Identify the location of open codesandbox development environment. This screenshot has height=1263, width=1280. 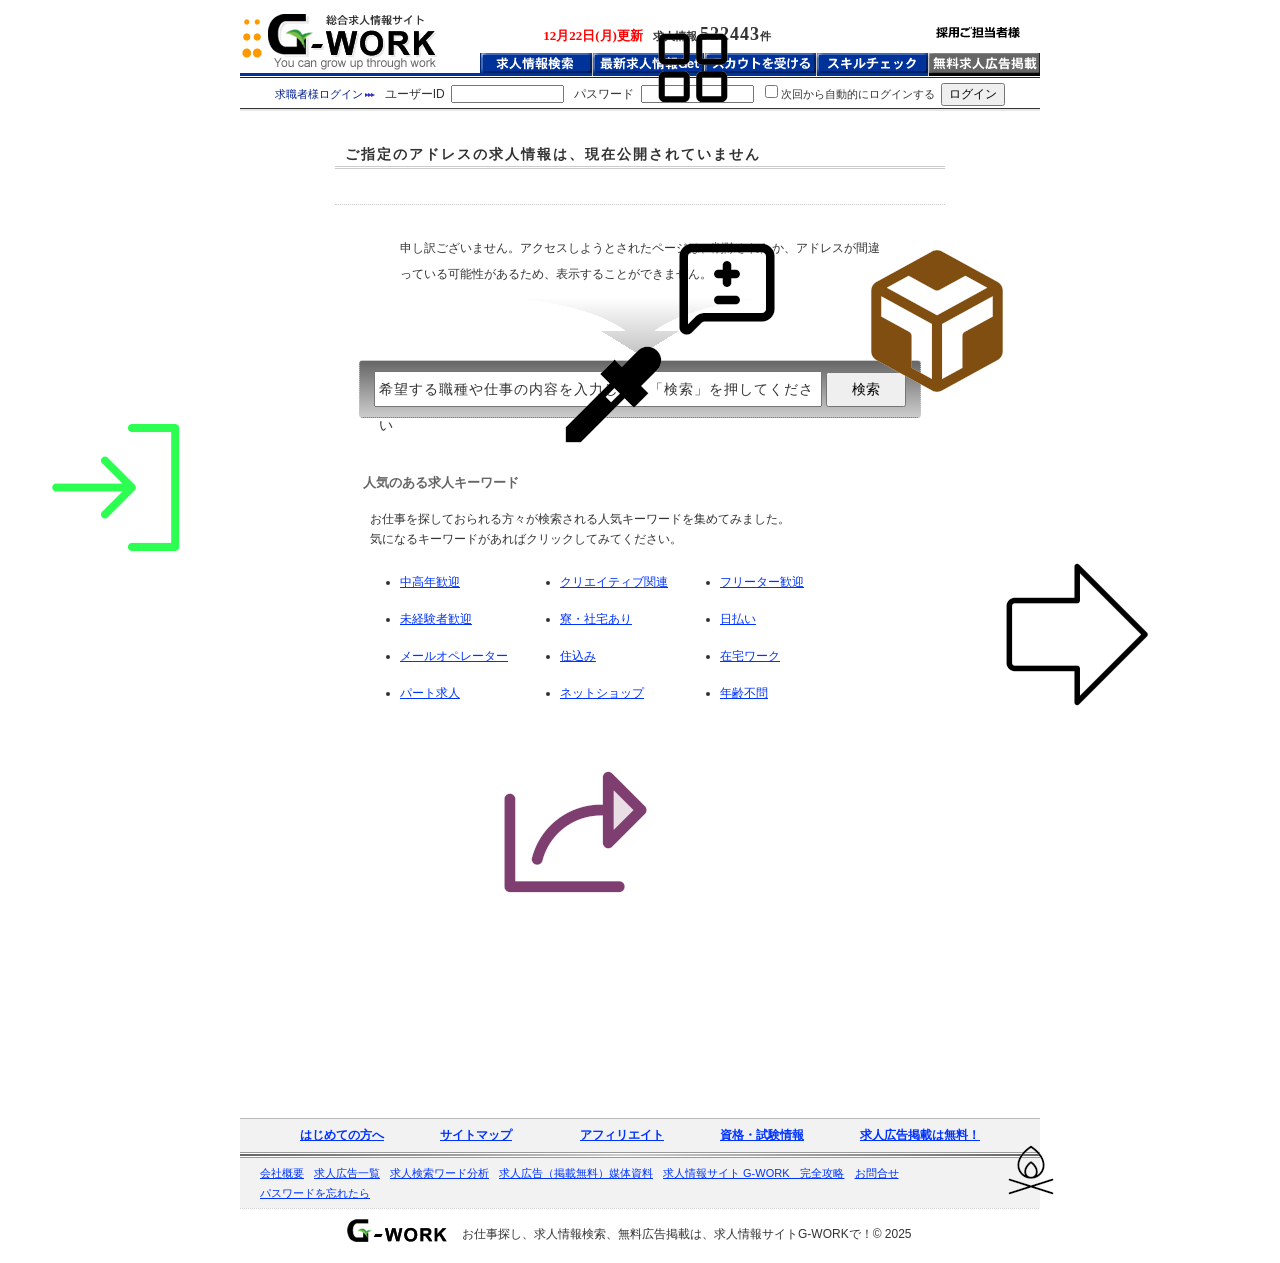
(937, 321).